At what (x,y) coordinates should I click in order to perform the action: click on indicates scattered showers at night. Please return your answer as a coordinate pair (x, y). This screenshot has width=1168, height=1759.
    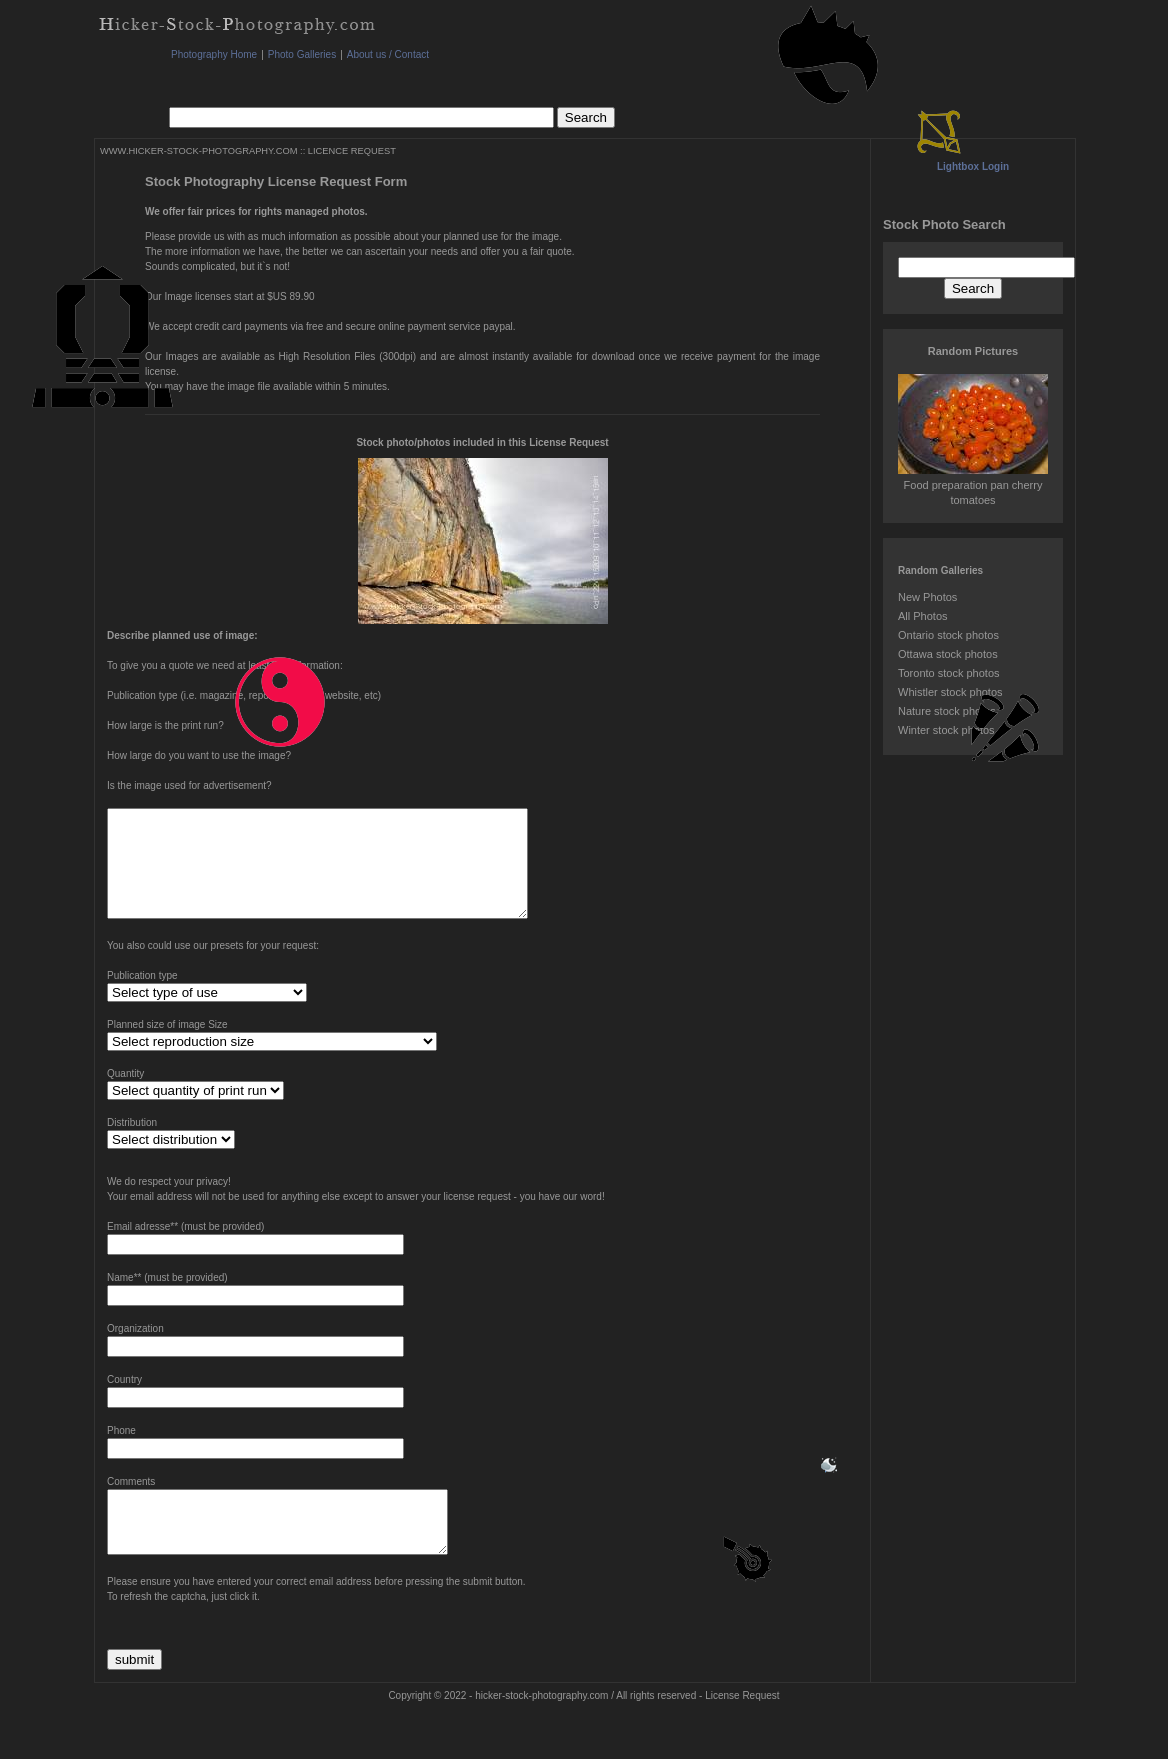
    Looking at the image, I should click on (829, 1465).